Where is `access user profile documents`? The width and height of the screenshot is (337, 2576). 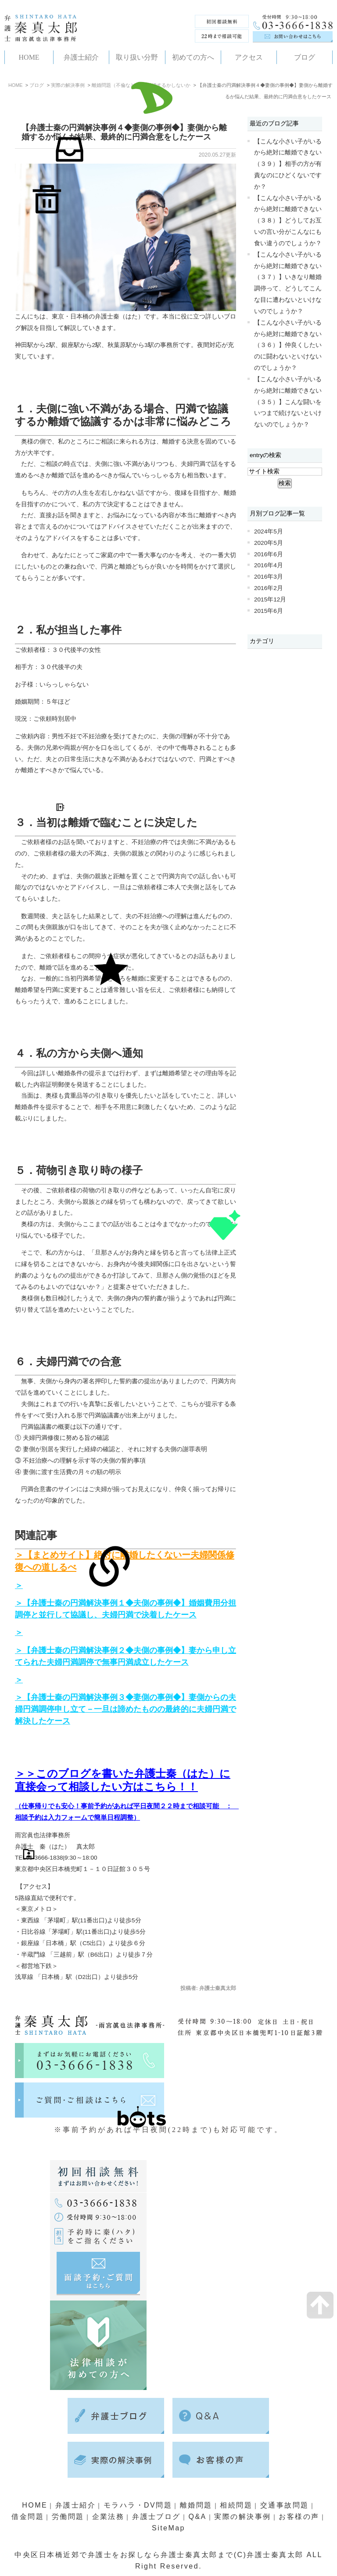 access user profile documents is located at coordinates (29, 1854).